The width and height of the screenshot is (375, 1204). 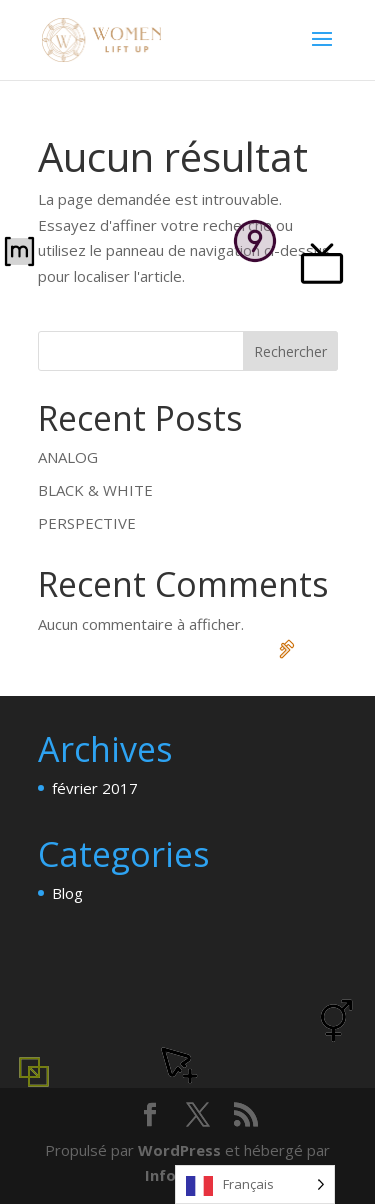 What do you see at coordinates (335, 1020) in the screenshot?
I see `select intersex gender identity` at bounding box center [335, 1020].